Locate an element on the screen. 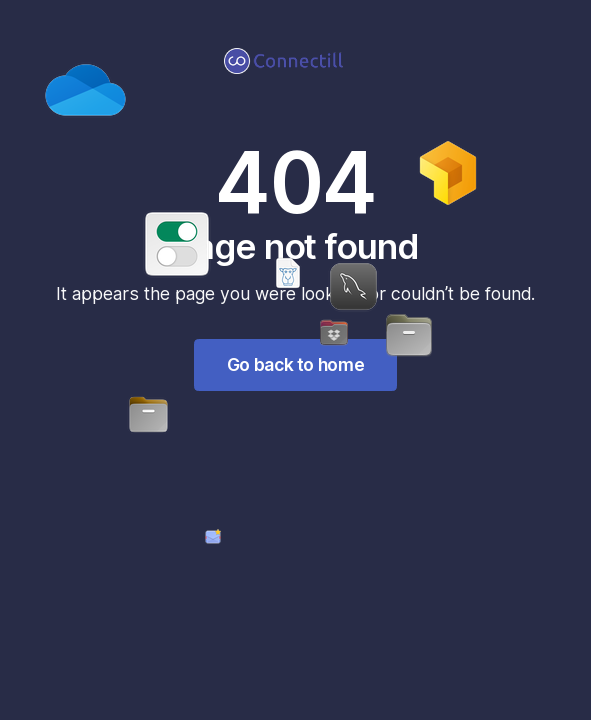 Image resolution: width=591 pixels, height=720 pixels. mark email as unread is located at coordinates (213, 537).